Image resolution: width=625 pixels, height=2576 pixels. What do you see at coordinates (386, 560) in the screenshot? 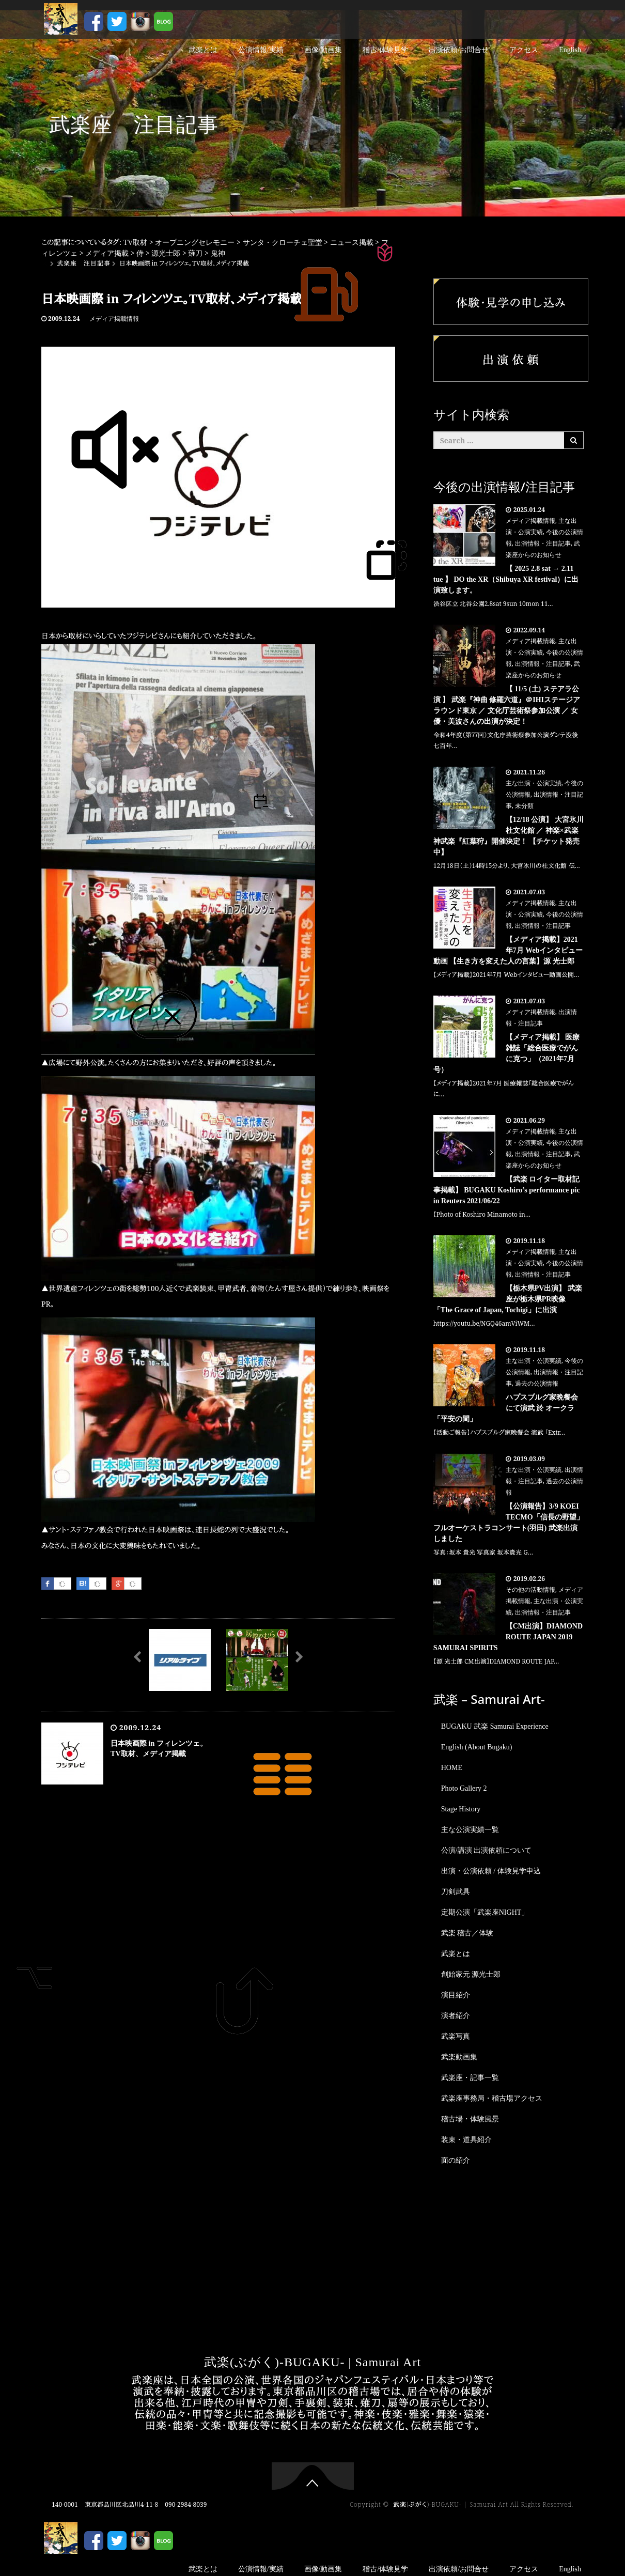
I see `send selected element to back layer` at bounding box center [386, 560].